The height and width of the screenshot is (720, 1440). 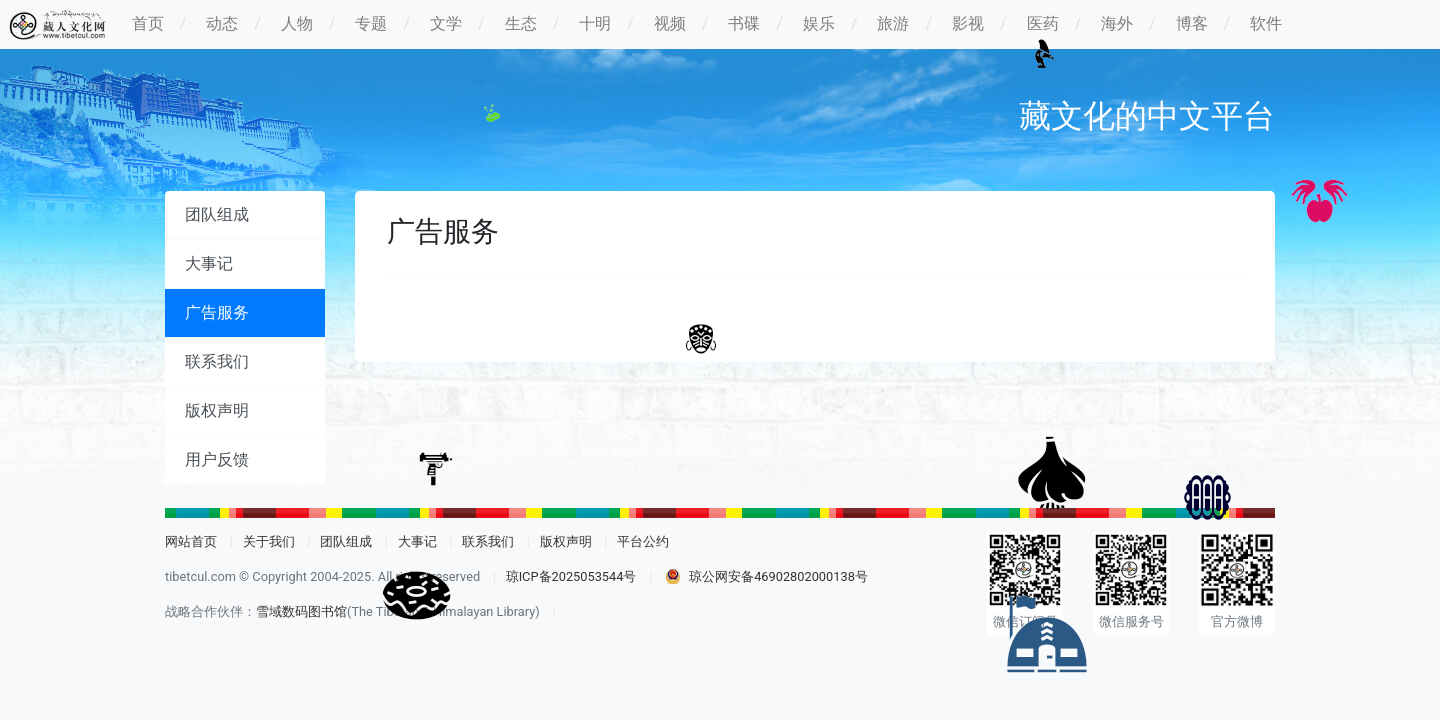 I want to click on access tribal or cultural game content, so click(x=701, y=339).